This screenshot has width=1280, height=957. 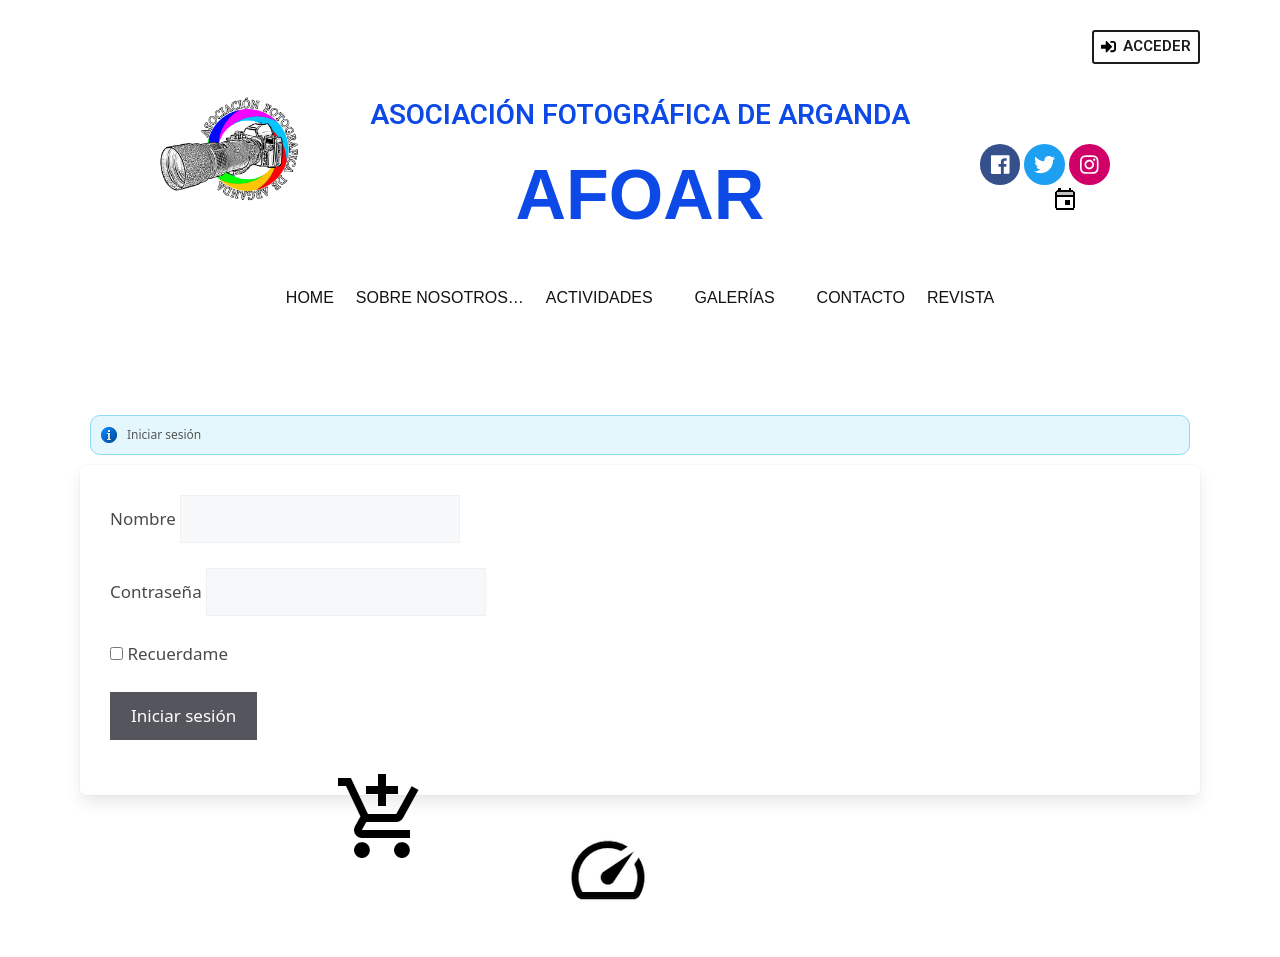 I want to click on adjust playback speed, so click(x=608, y=870).